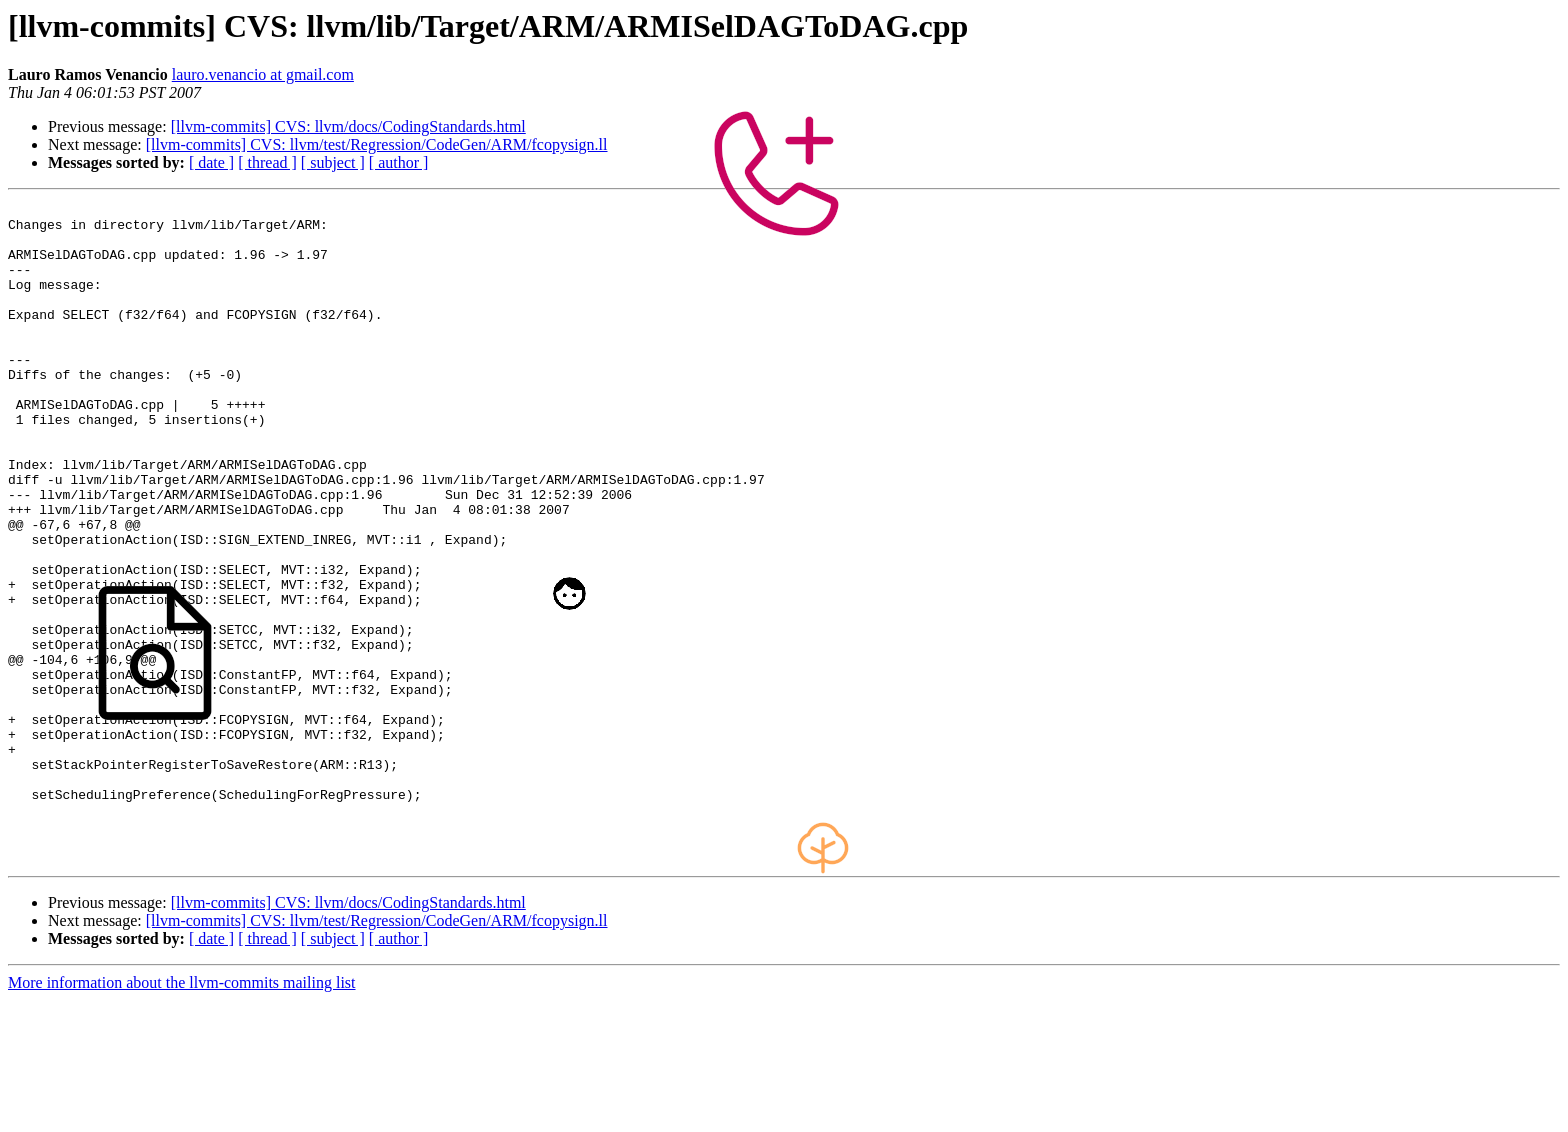  Describe the element at coordinates (155, 653) in the screenshot. I see `search within a document` at that location.